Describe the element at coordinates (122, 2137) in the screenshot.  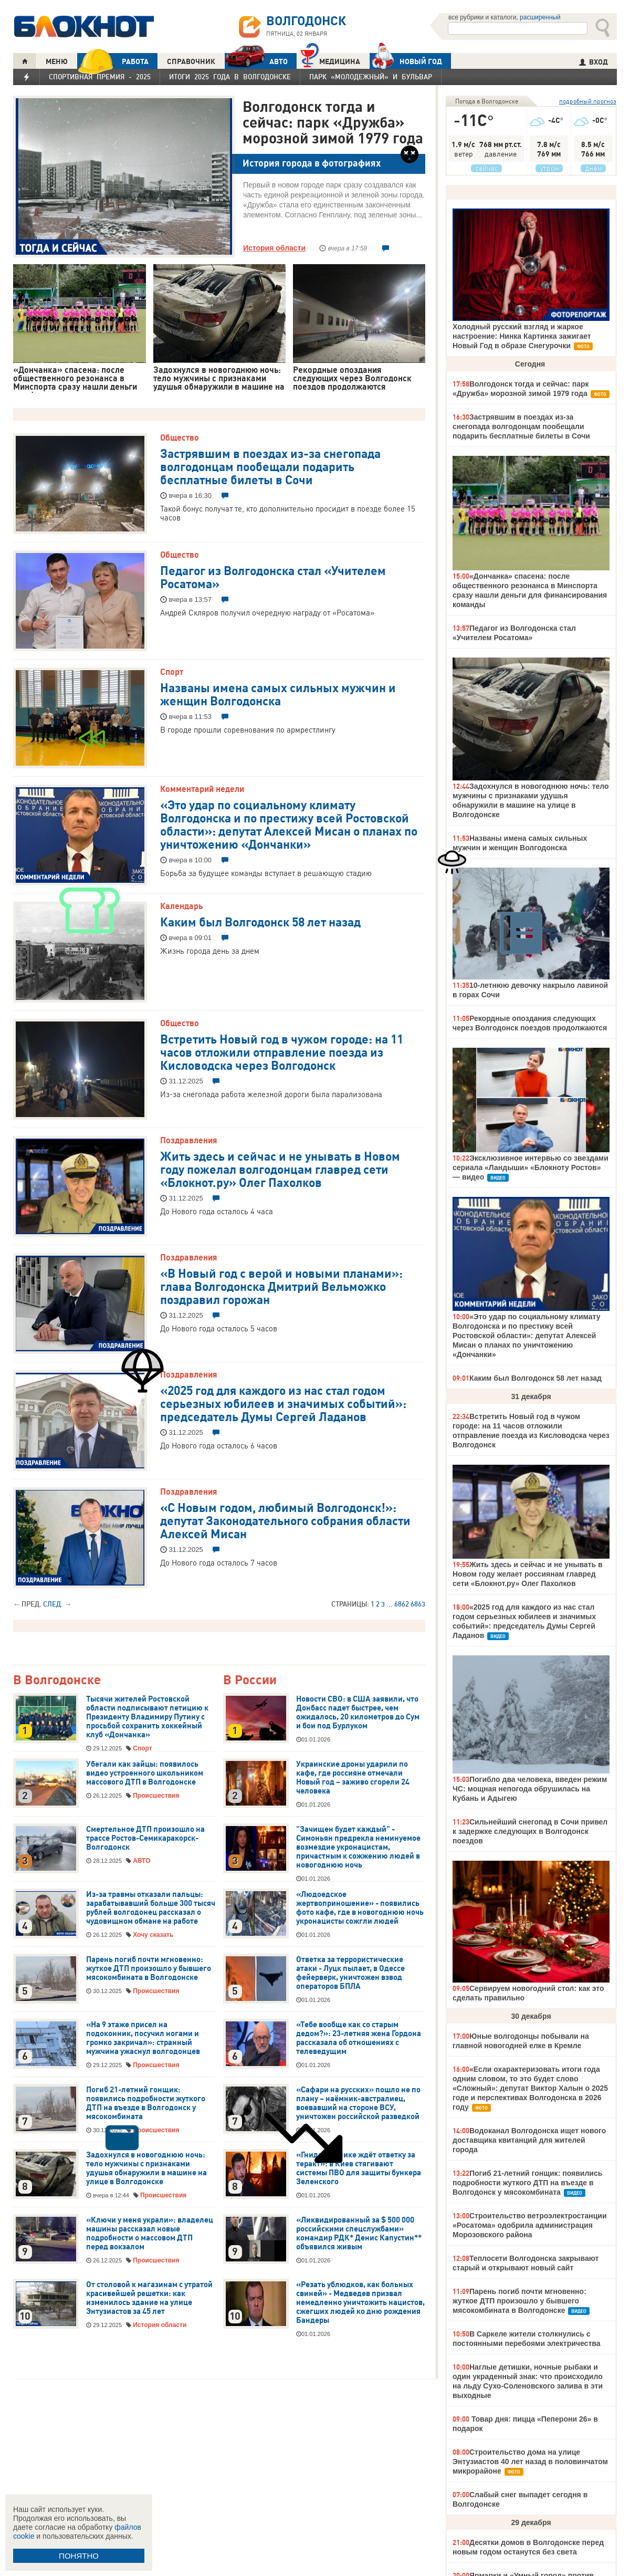
I see `maximize the current window to full screen` at that location.